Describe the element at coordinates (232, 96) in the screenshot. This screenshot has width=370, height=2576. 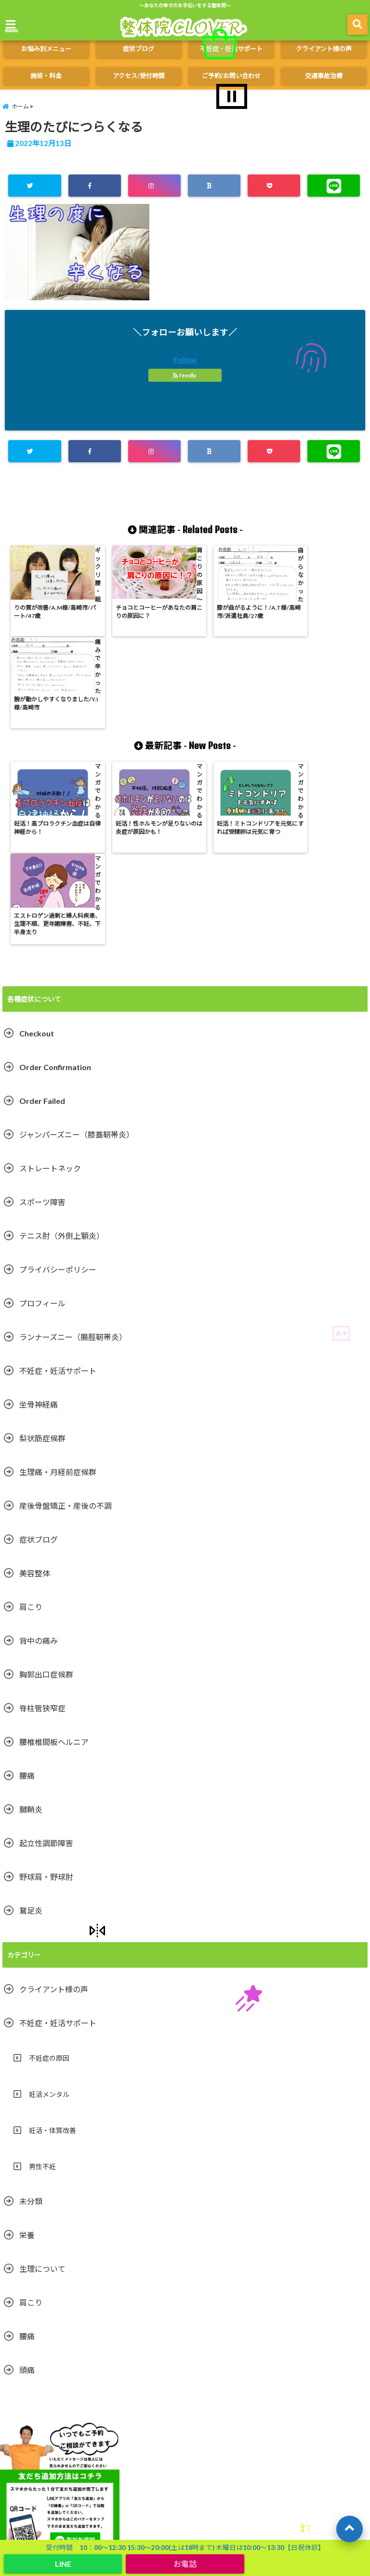
I see `pause a presentation or slideshow` at that location.